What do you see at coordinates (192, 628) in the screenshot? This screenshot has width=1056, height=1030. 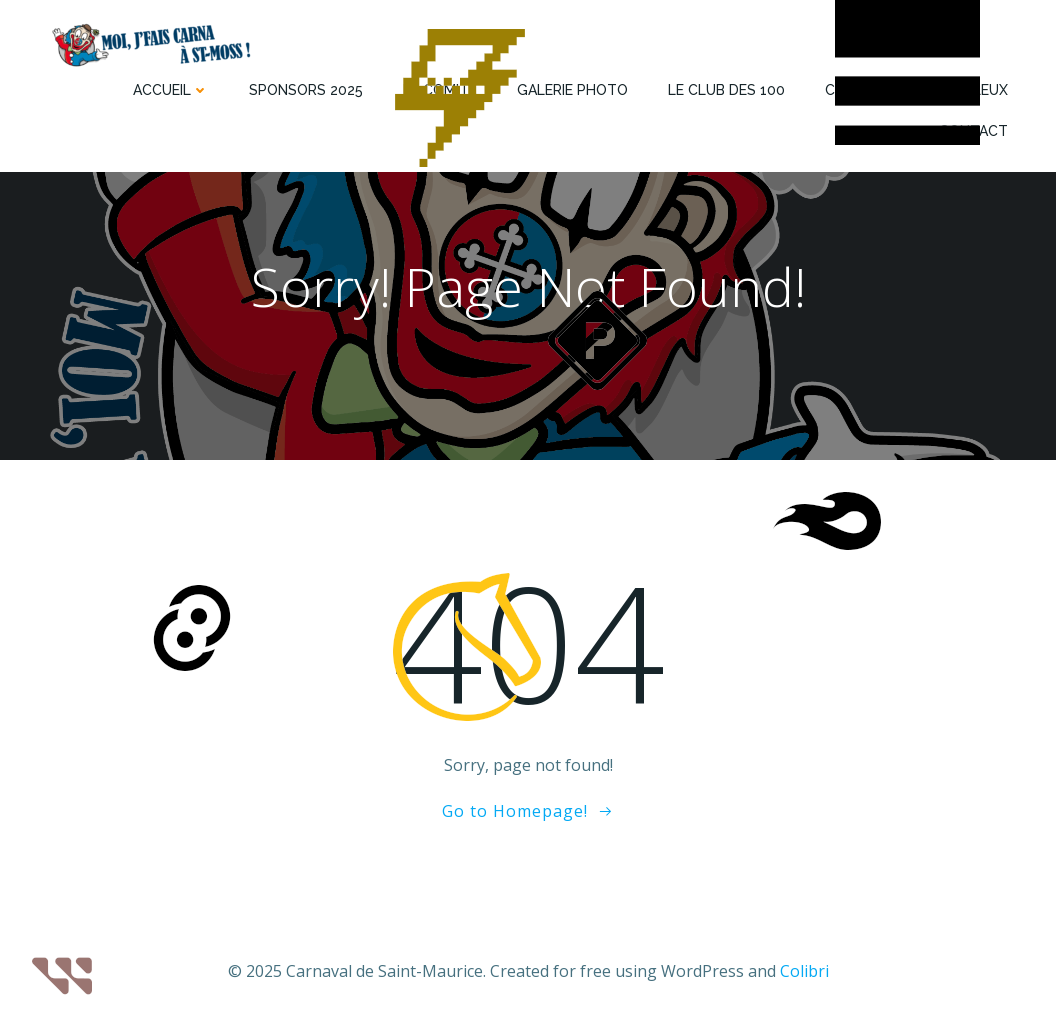 I see `tauri framework logo` at bounding box center [192, 628].